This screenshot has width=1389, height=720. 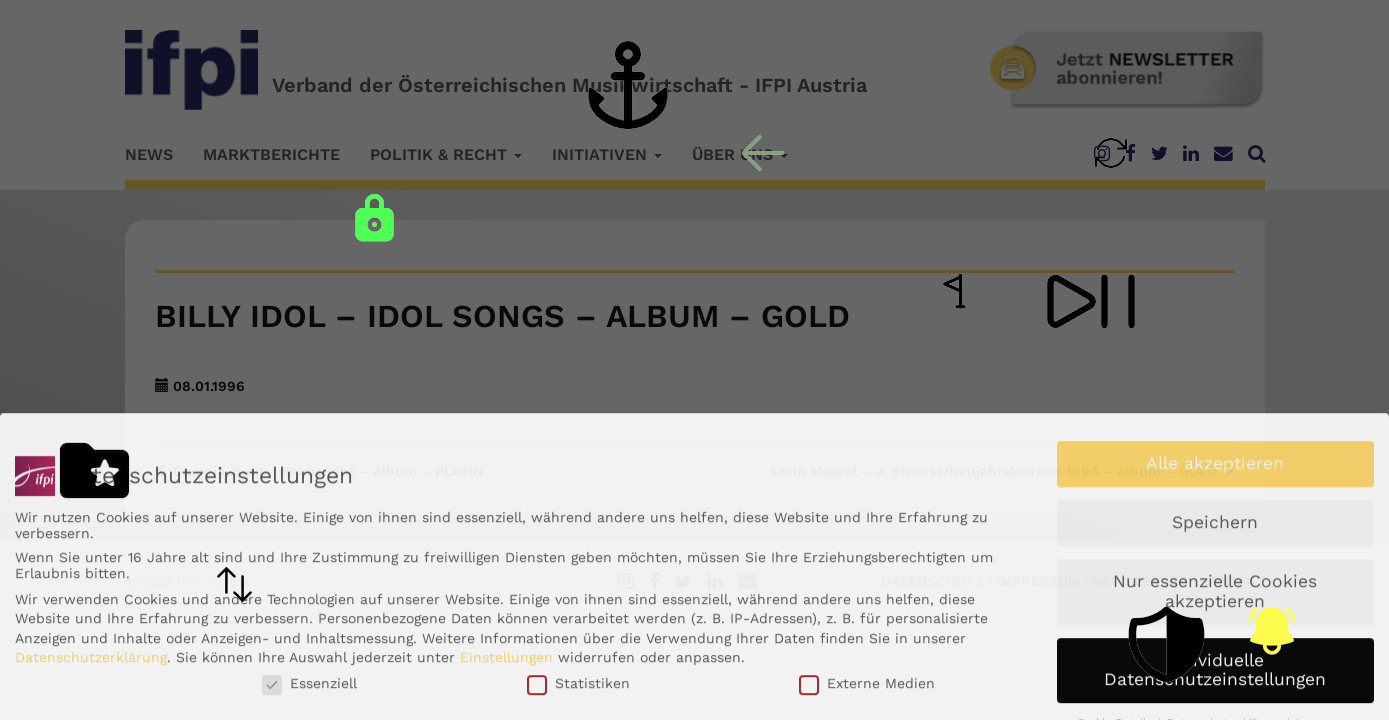 What do you see at coordinates (234, 584) in the screenshot?
I see `sort items in ascending or descending order` at bounding box center [234, 584].